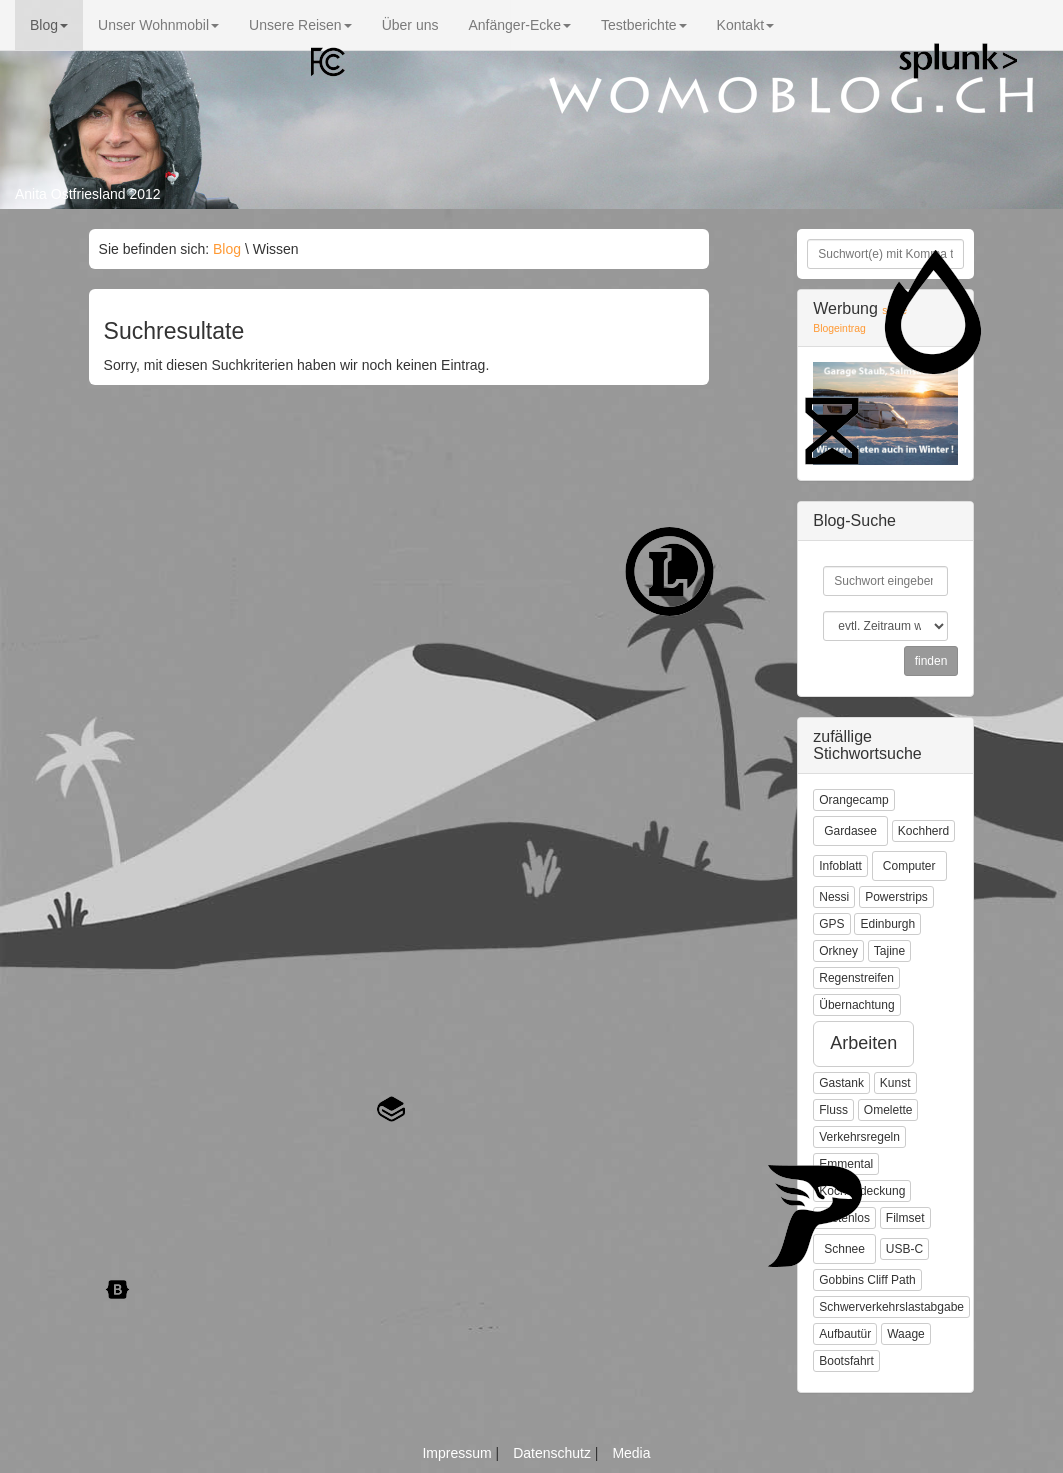  What do you see at coordinates (328, 62) in the screenshot?
I see `federal communications commission logo` at bounding box center [328, 62].